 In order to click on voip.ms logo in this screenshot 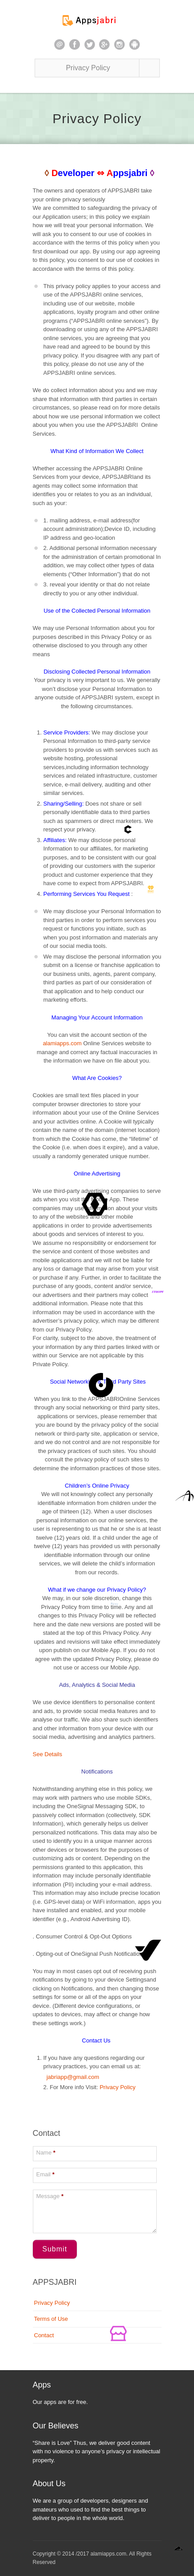, I will do `click(148, 1950)`.